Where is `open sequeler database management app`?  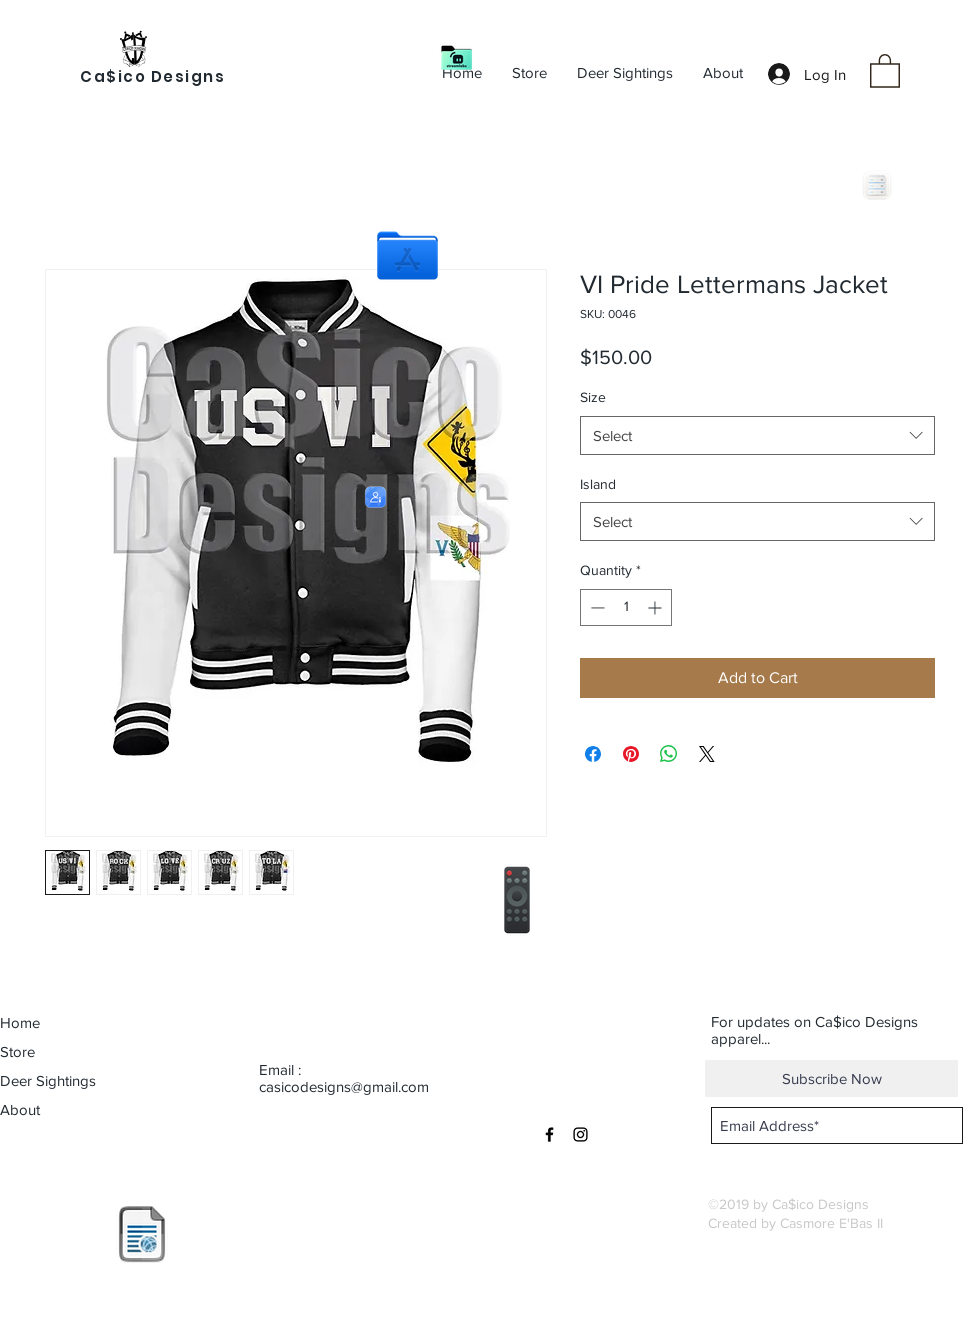
open sequeler database management app is located at coordinates (877, 185).